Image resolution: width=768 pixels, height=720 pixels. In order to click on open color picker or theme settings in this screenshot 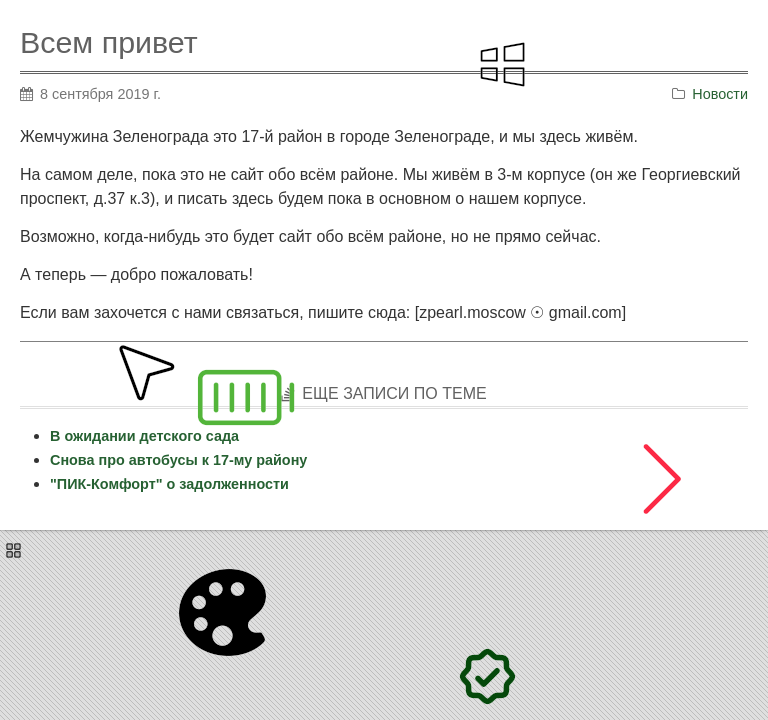, I will do `click(222, 612)`.